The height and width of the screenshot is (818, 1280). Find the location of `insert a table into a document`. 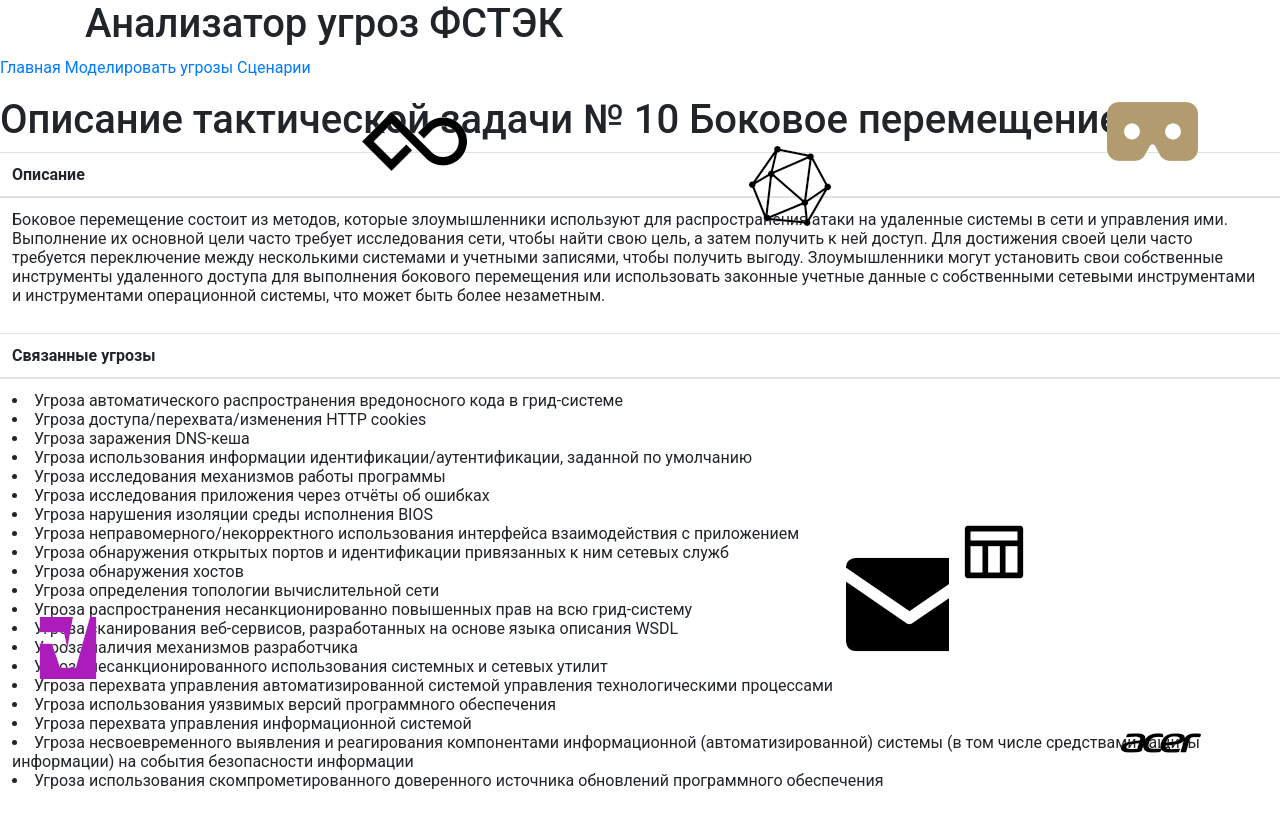

insert a table into a document is located at coordinates (994, 552).